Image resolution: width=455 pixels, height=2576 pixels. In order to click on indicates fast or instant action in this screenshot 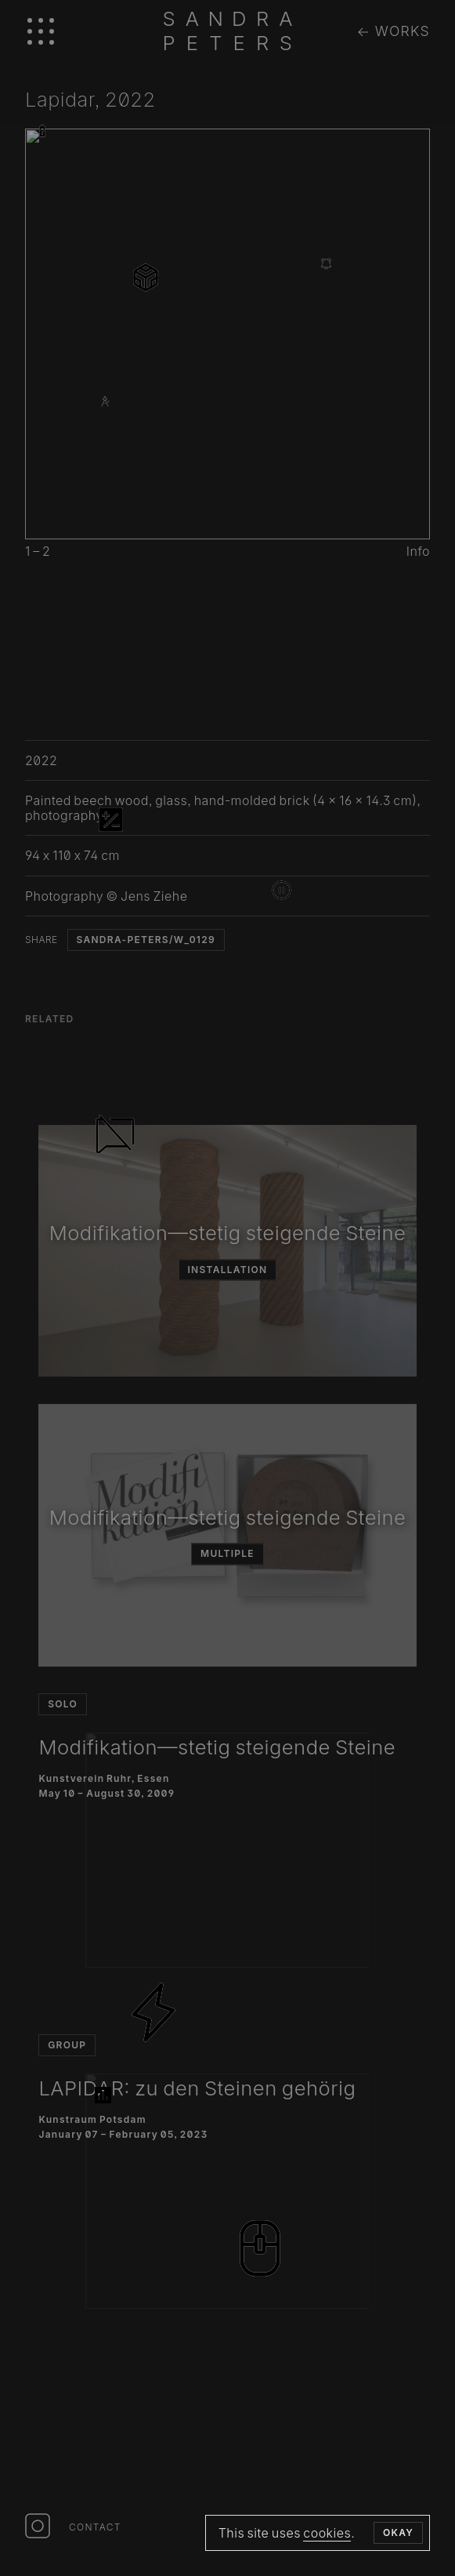, I will do `click(153, 2012)`.